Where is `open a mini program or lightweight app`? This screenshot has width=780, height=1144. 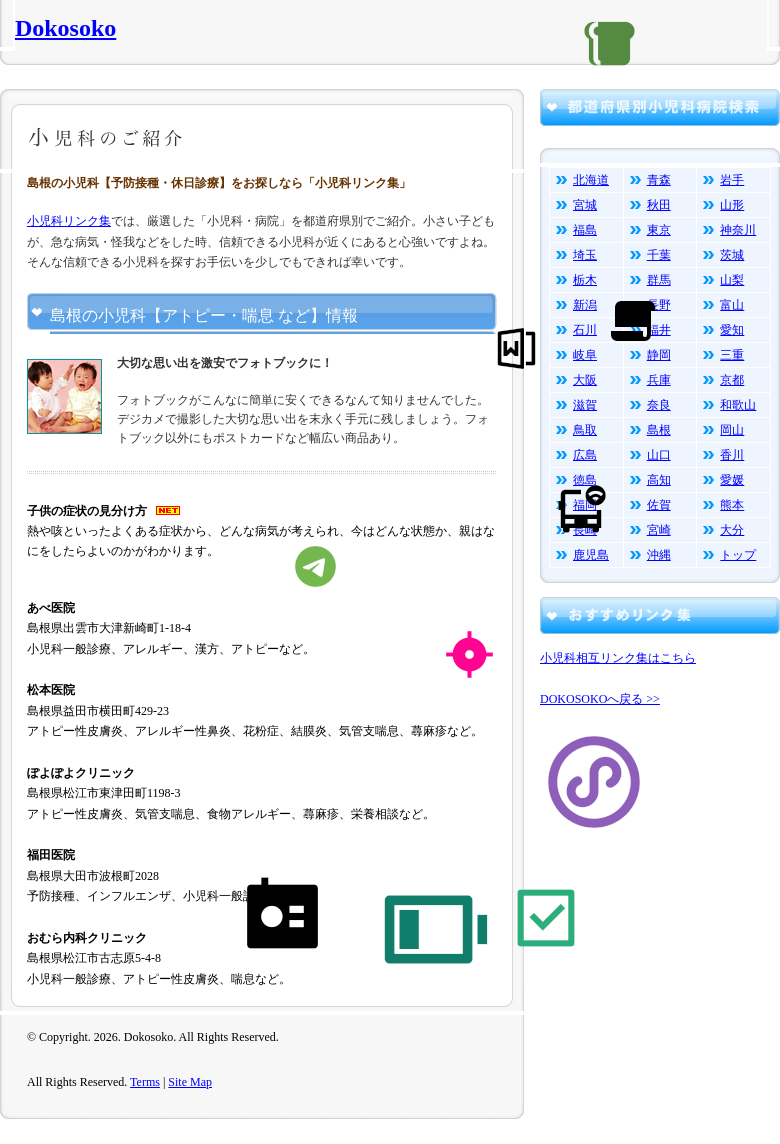 open a mini program or lightweight app is located at coordinates (594, 782).